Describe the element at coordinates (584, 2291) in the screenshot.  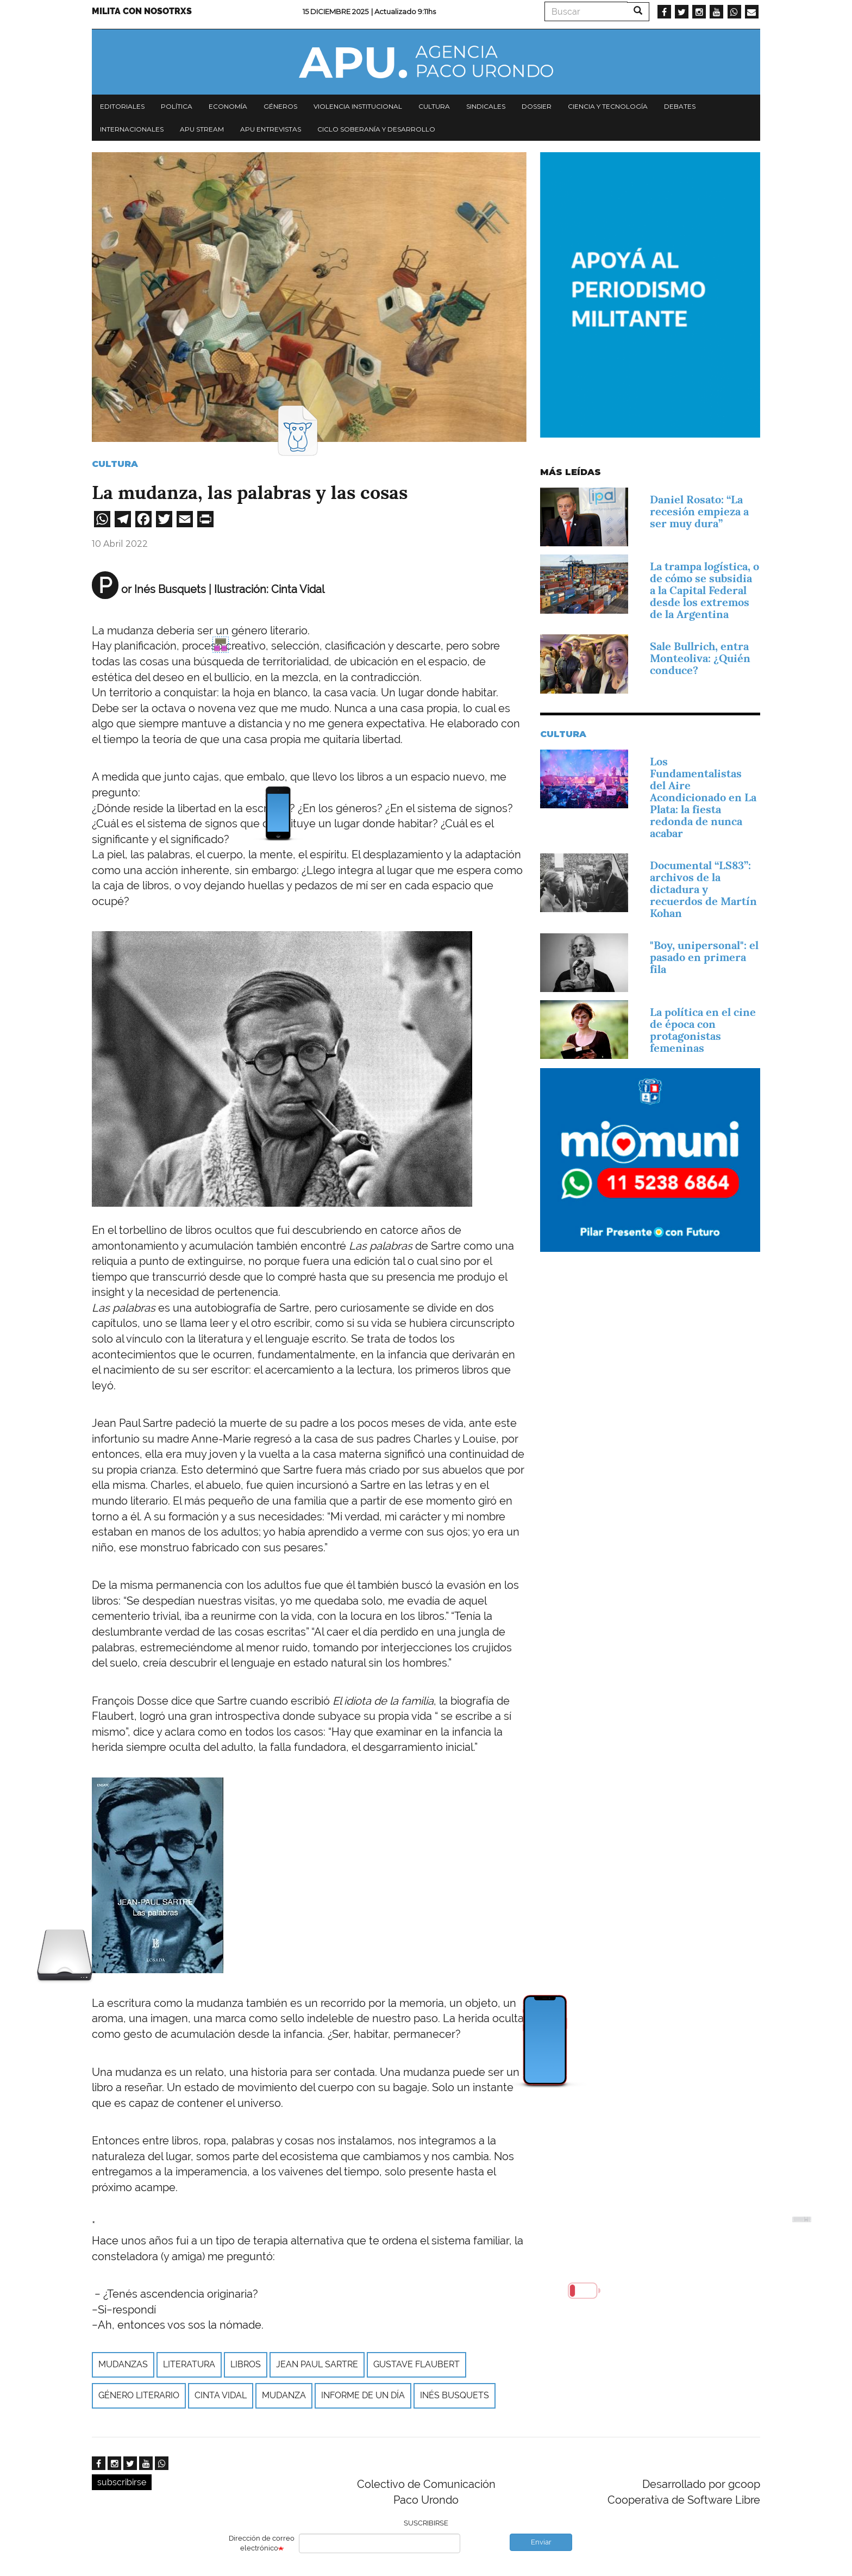
I see `indicates critically low battery at 10%` at that location.